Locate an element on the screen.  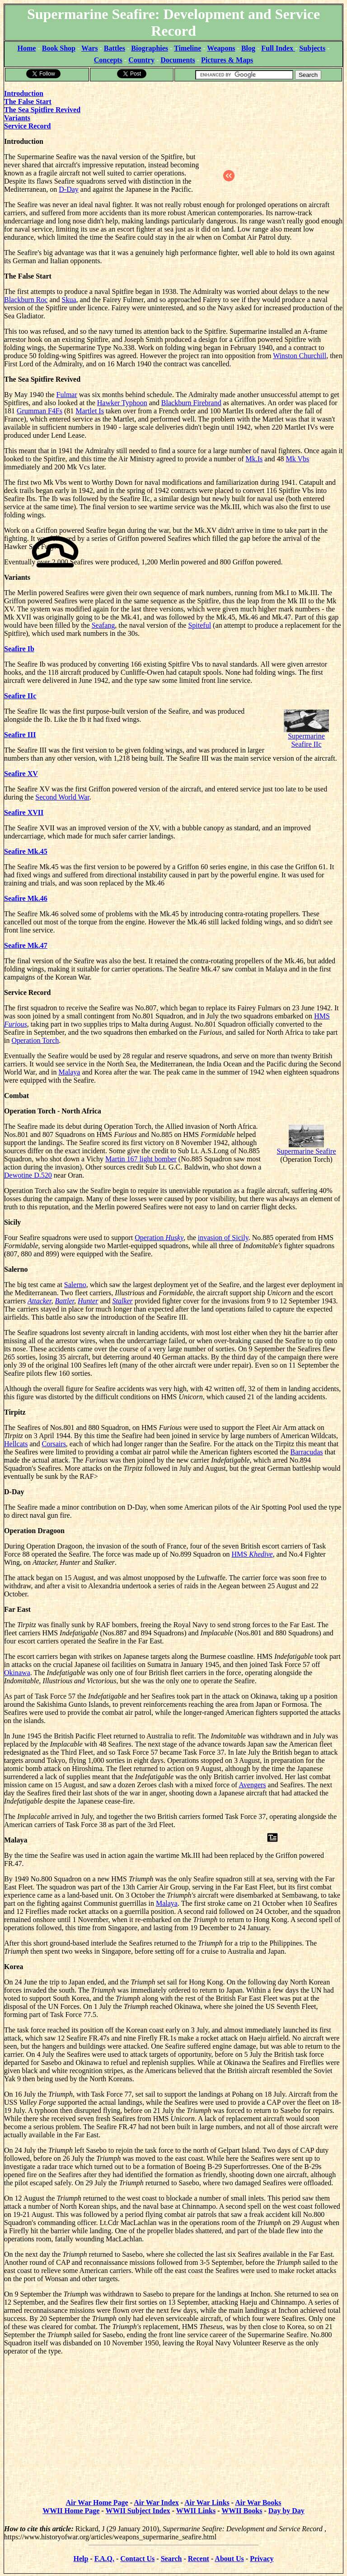
read articles from The New York Times is located at coordinates (272, 1837).